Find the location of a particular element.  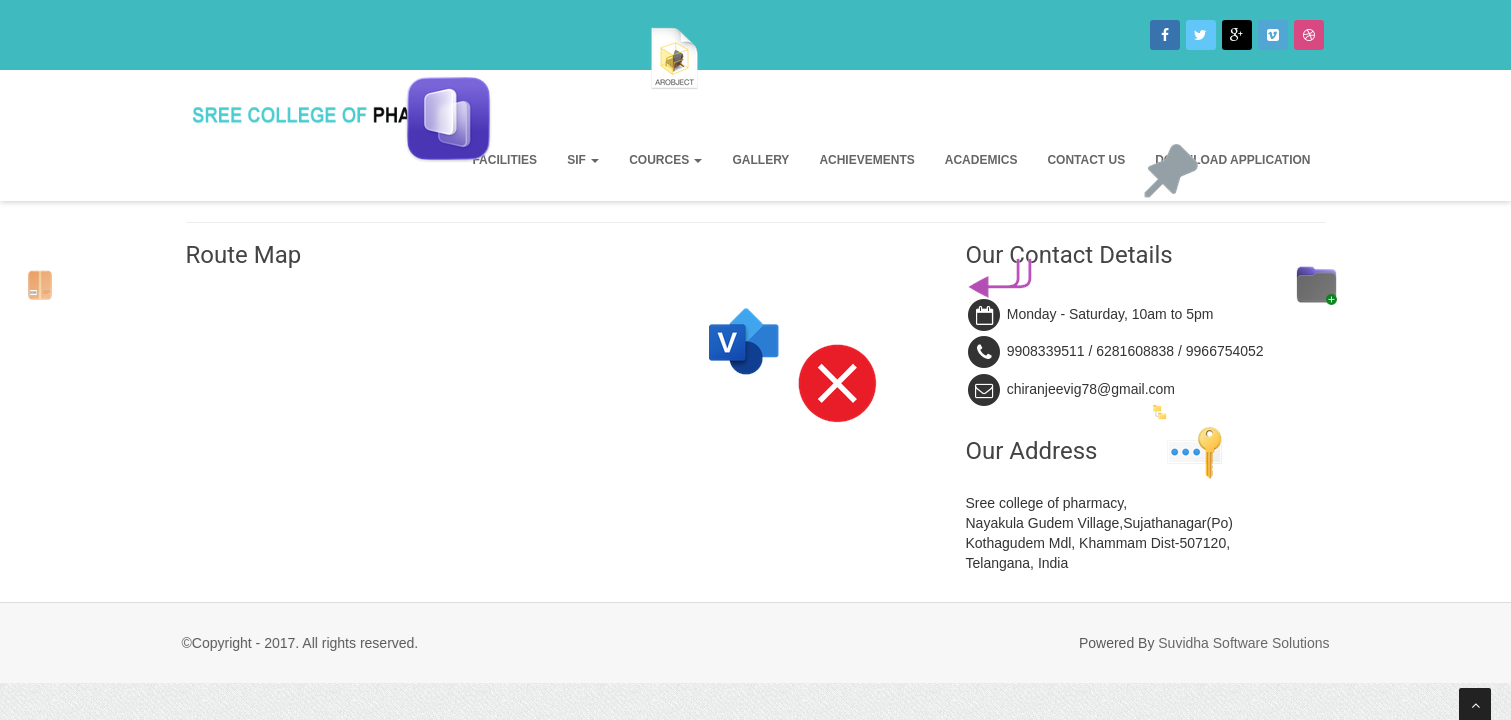

manage saved passwords and login credentials is located at coordinates (1194, 452).